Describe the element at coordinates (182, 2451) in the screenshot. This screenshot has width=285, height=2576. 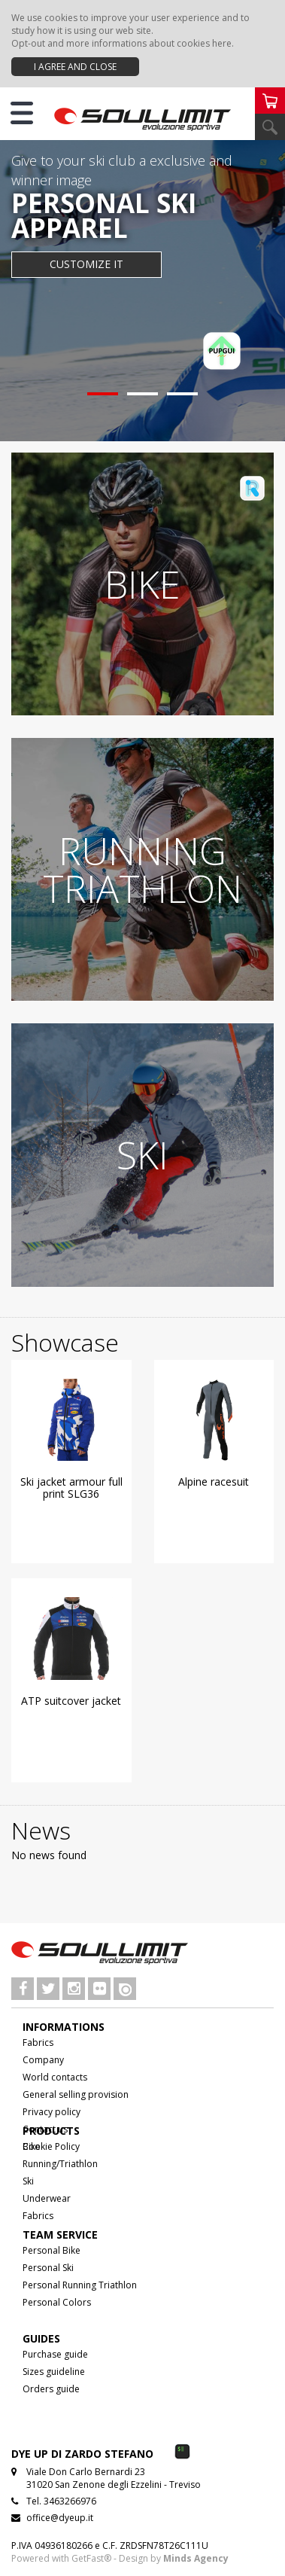
I see `open xterm terminal application` at that location.